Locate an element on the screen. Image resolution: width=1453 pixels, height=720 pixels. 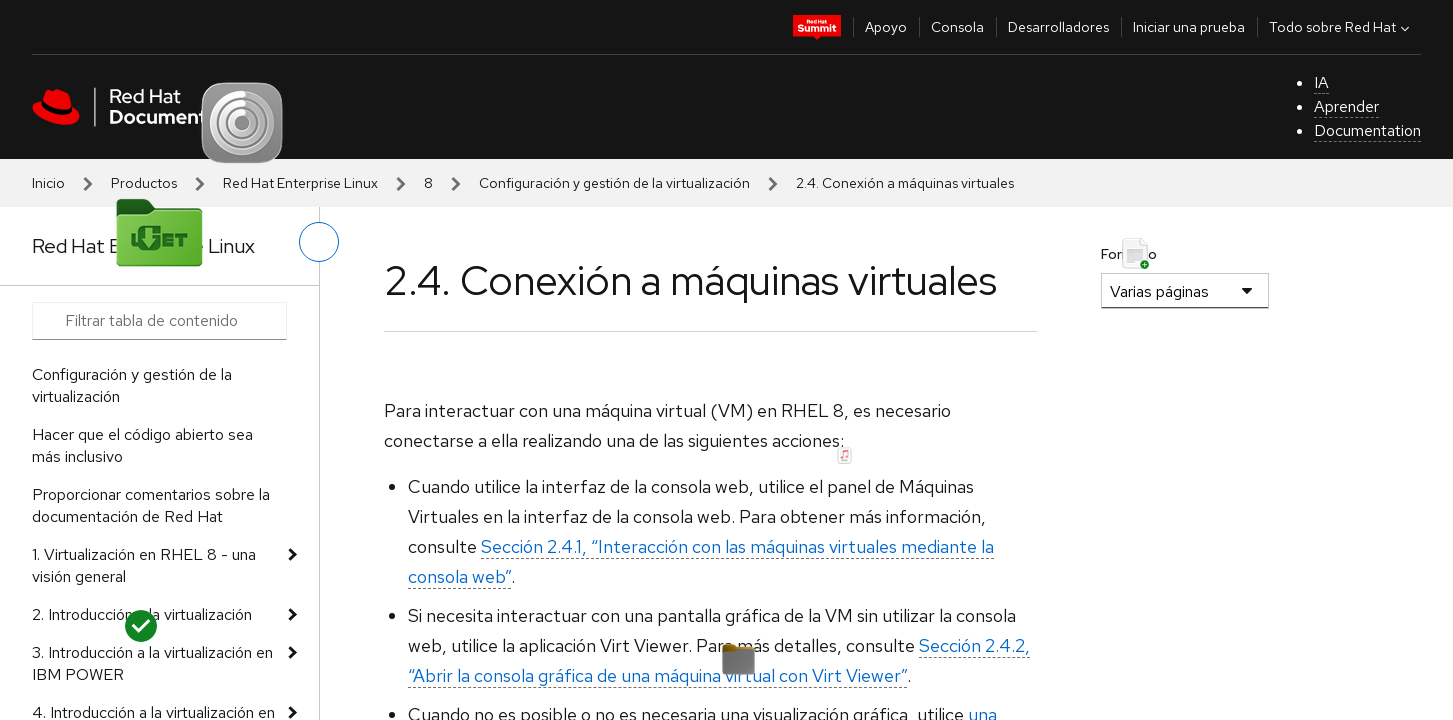
open uGet download manager folder is located at coordinates (159, 235).